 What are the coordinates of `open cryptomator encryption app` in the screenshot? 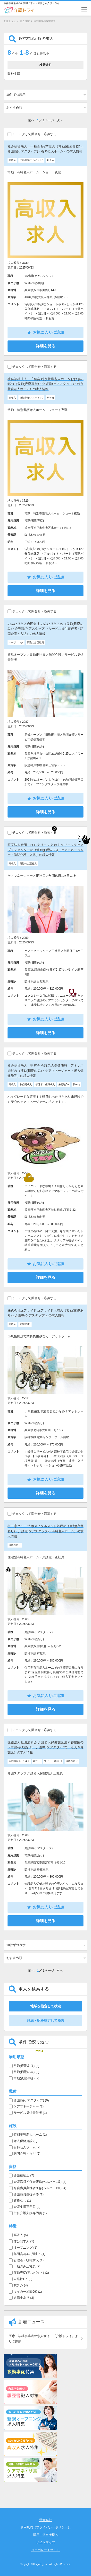 It's located at (8, 1569).